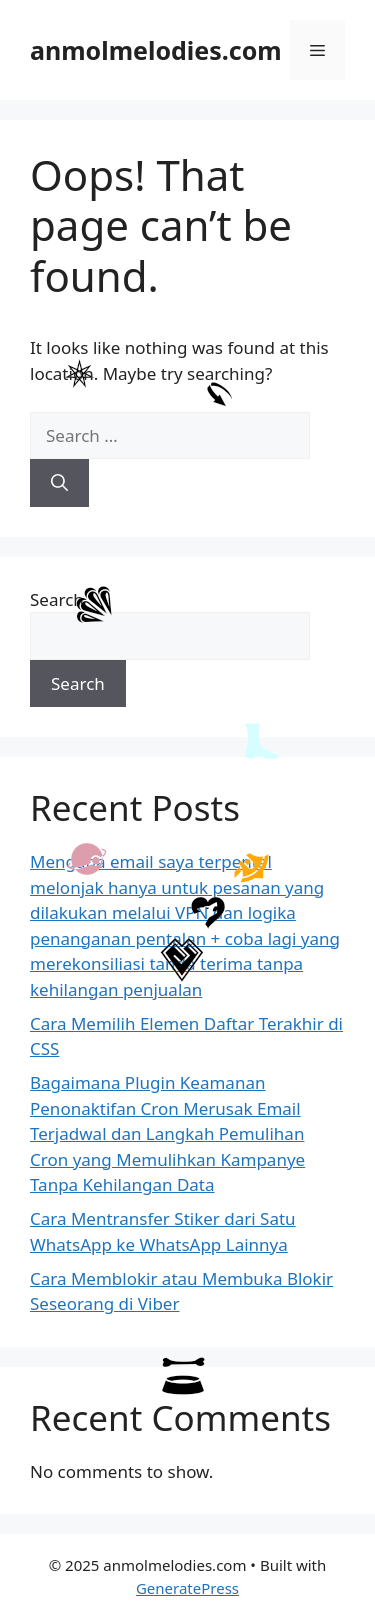  Describe the element at coordinates (183, 1374) in the screenshot. I see `access pet feeding schedule` at that location.